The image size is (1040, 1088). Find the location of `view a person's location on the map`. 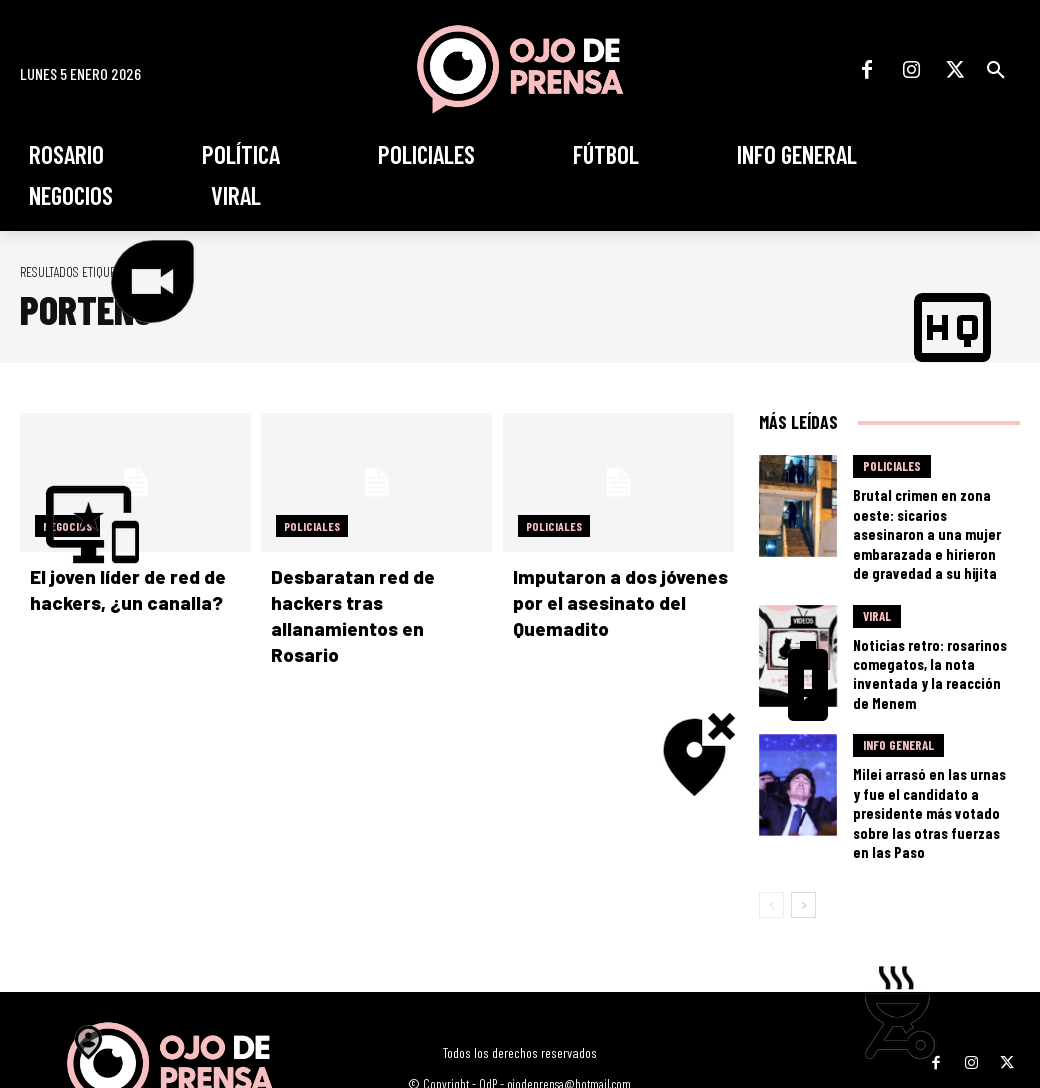

view a person's location on the map is located at coordinates (88, 1042).